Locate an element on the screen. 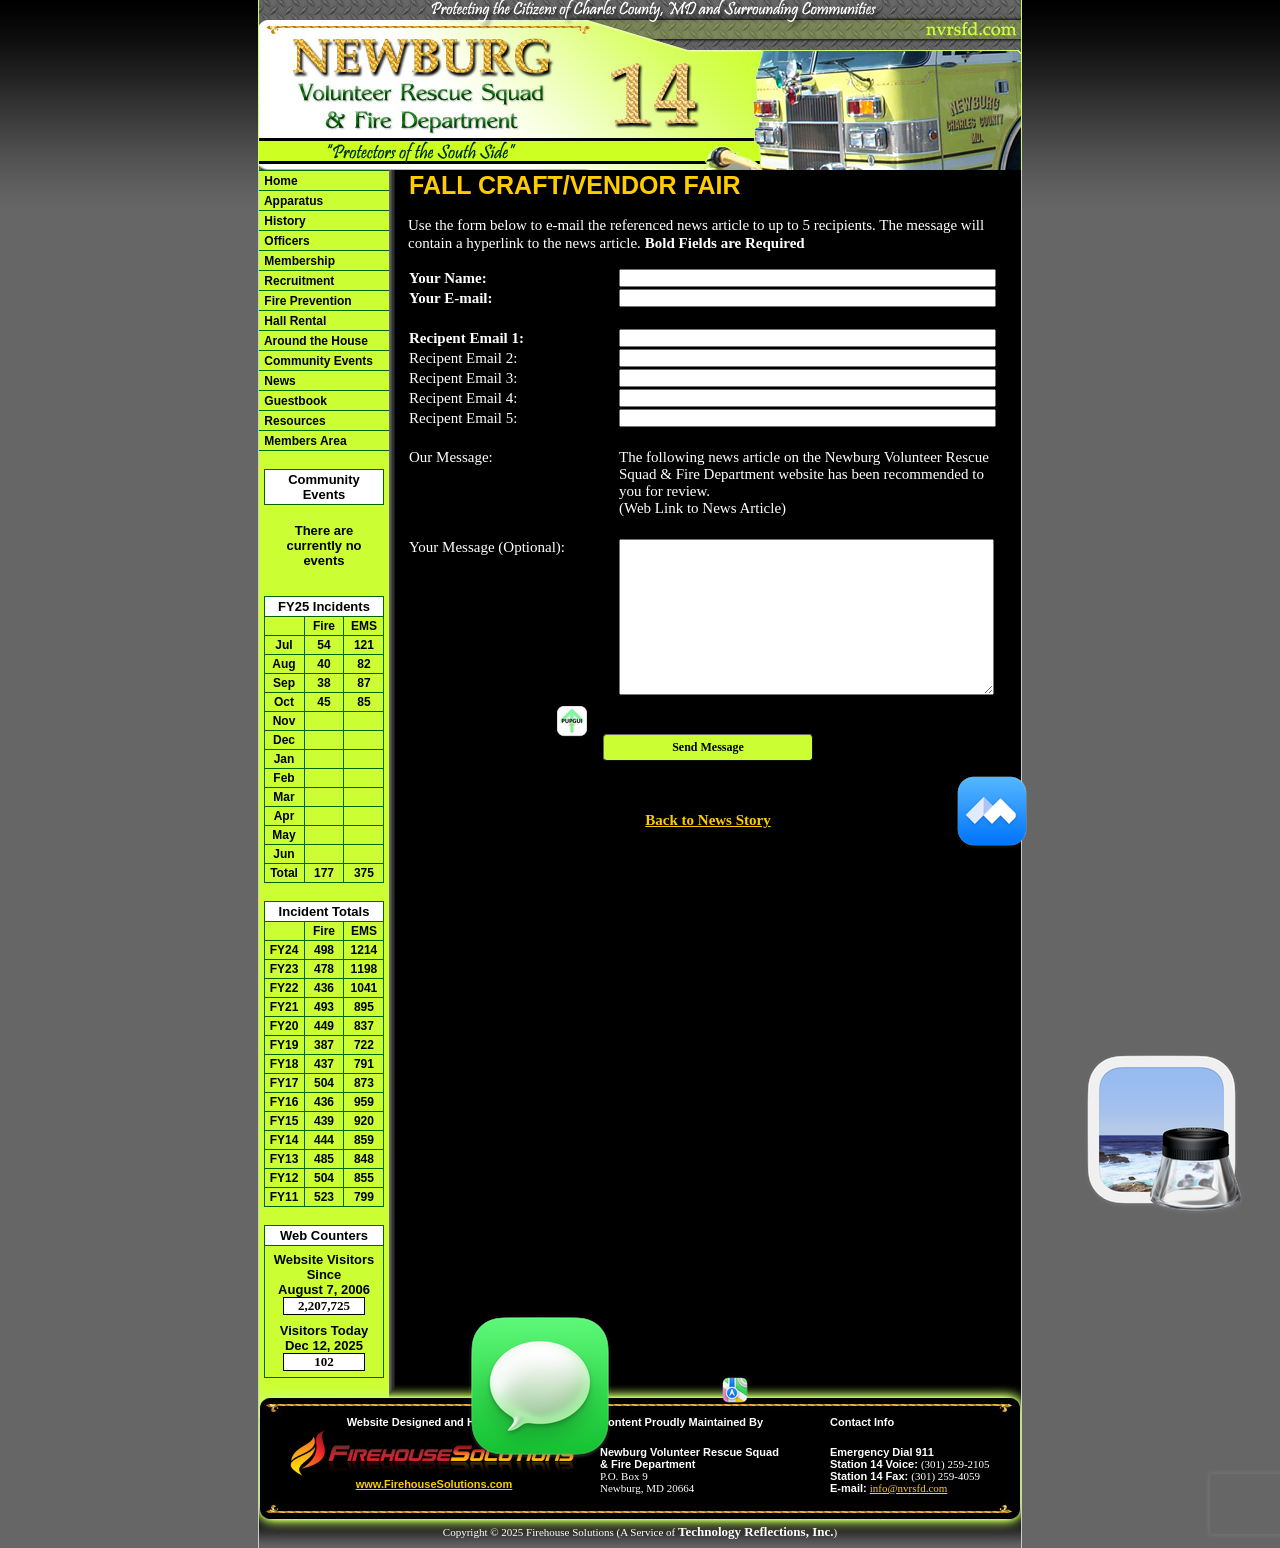  launch ProtonUp-Qt to manage Proton and Wine compatibility tools is located at coordinates (572, 721).